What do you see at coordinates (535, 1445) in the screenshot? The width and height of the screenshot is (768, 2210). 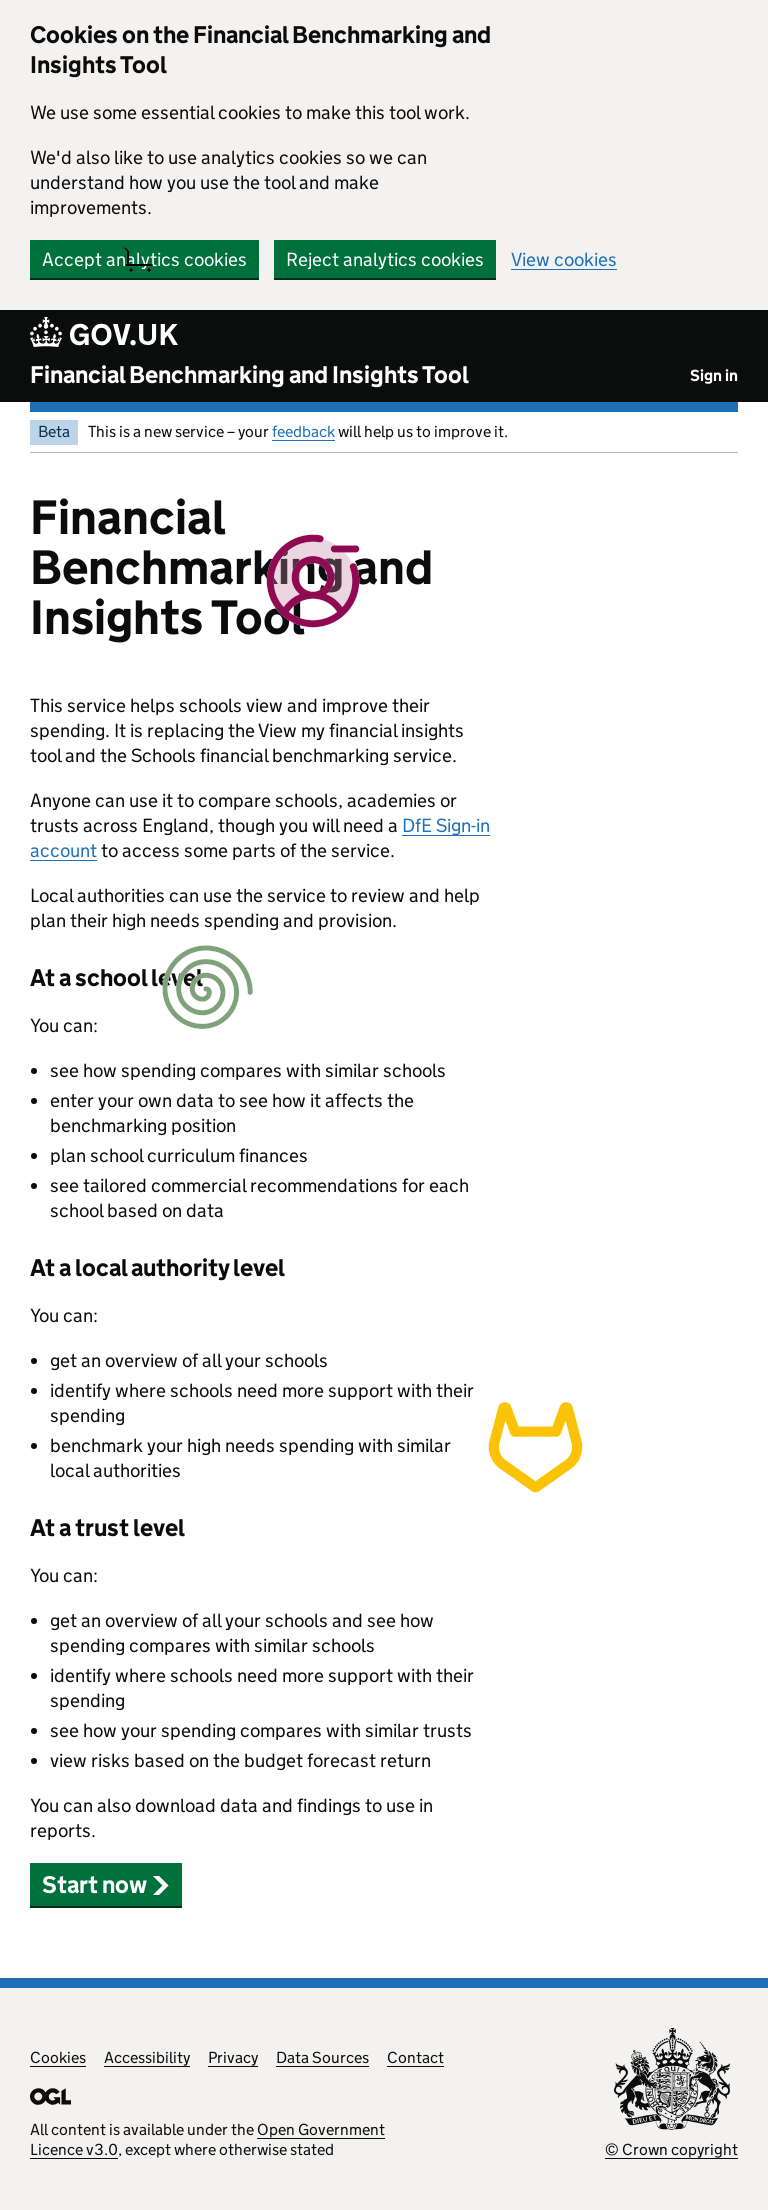 I see `open gitlab repository` at bounding box center [535, 1445].